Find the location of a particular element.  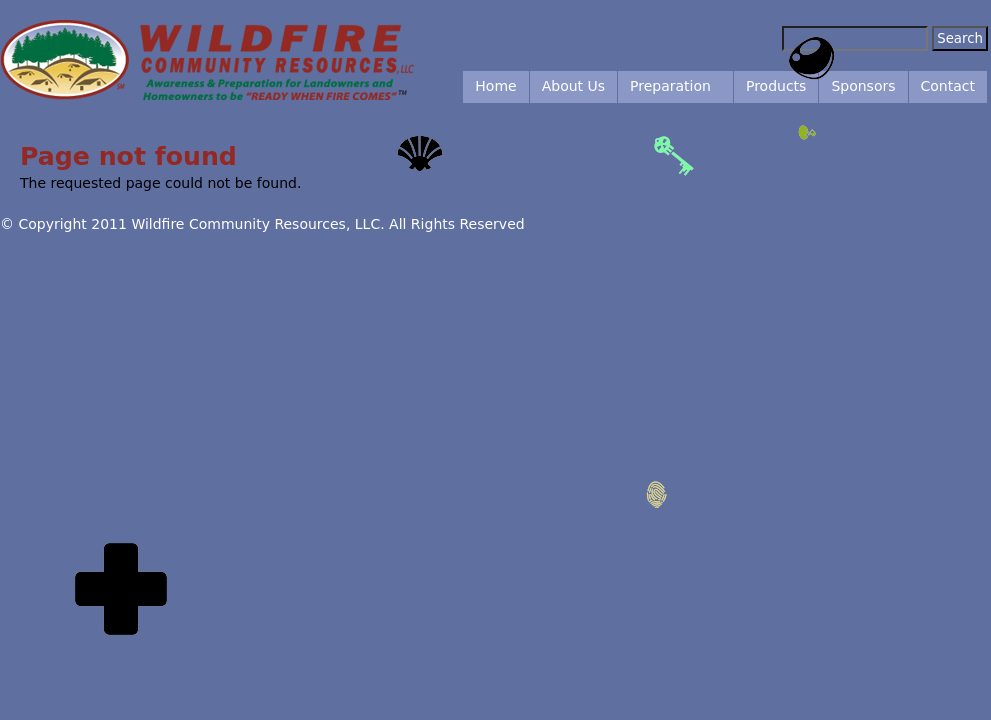

indicates player health status is normal is located at coordinates (121, 589).